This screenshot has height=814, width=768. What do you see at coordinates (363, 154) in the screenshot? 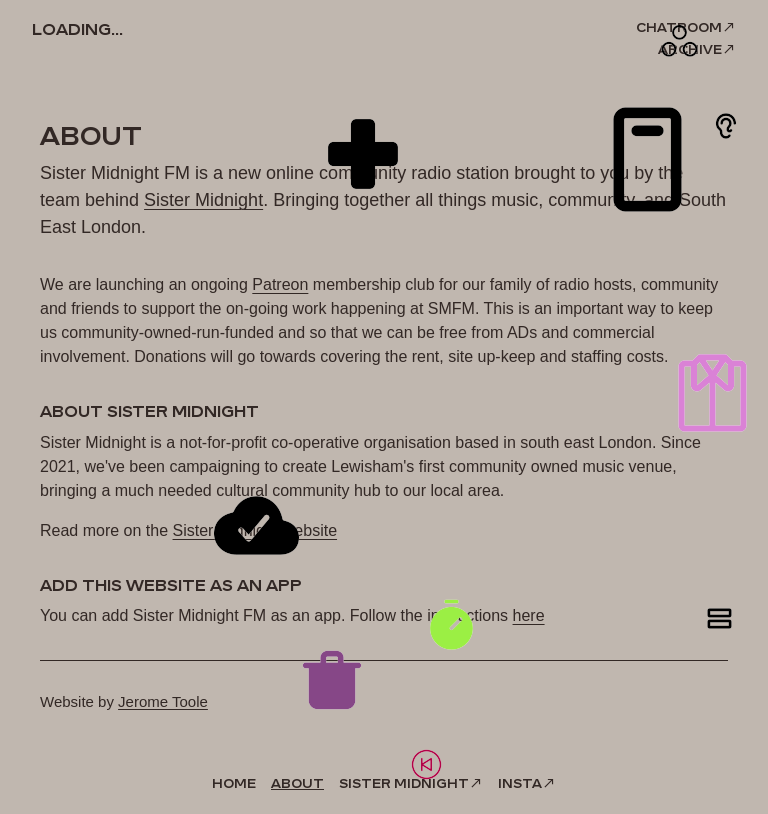
I see `access health or medical information` at bounding box center [363, 154].